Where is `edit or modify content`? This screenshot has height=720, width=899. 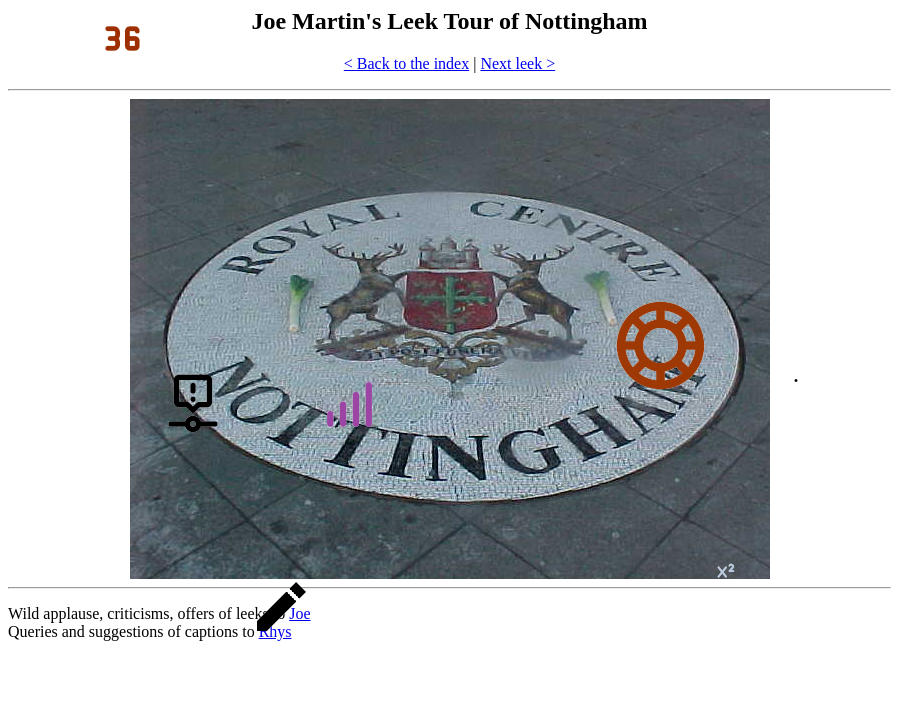
edit or modify content is located at coordinates (281, 607).